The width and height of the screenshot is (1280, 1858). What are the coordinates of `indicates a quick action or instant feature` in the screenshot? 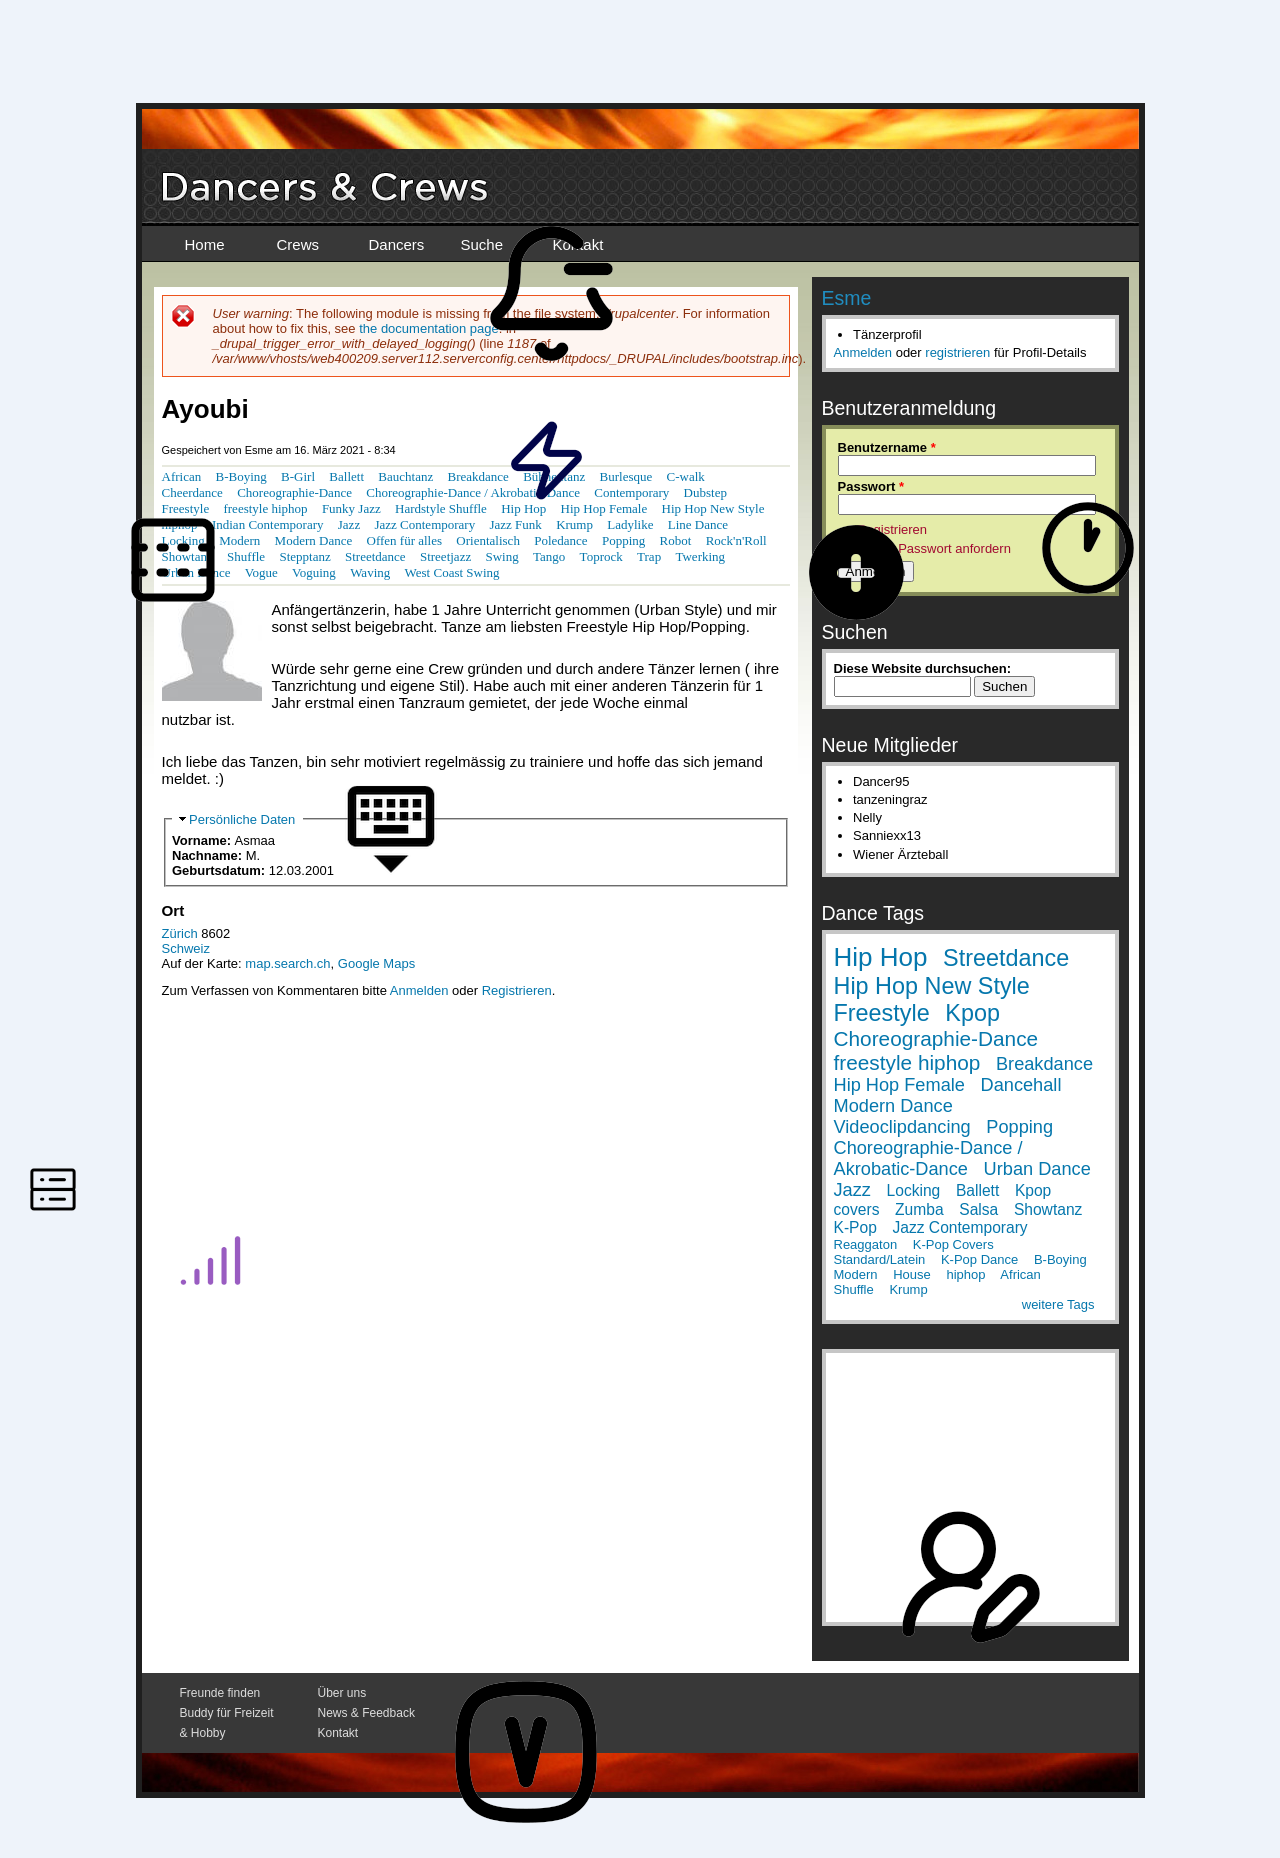 It's located at (546, 460).